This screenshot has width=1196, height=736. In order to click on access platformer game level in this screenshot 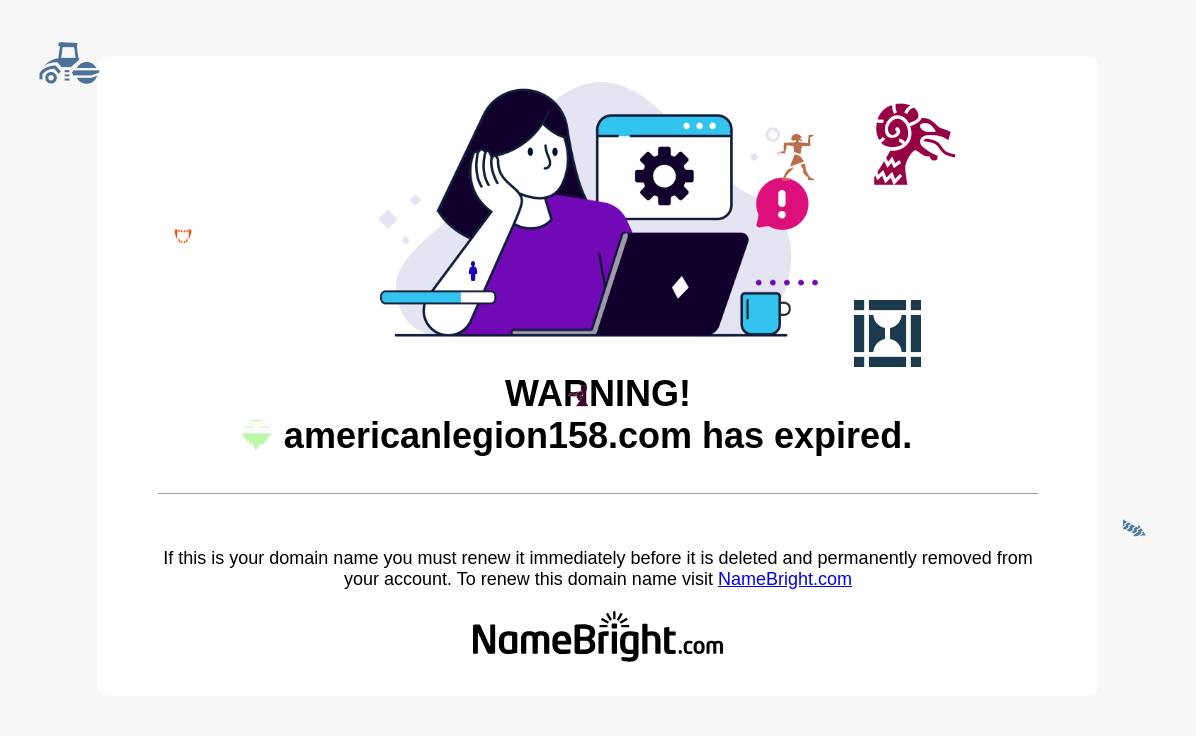, I will do `click(256, 434)`.